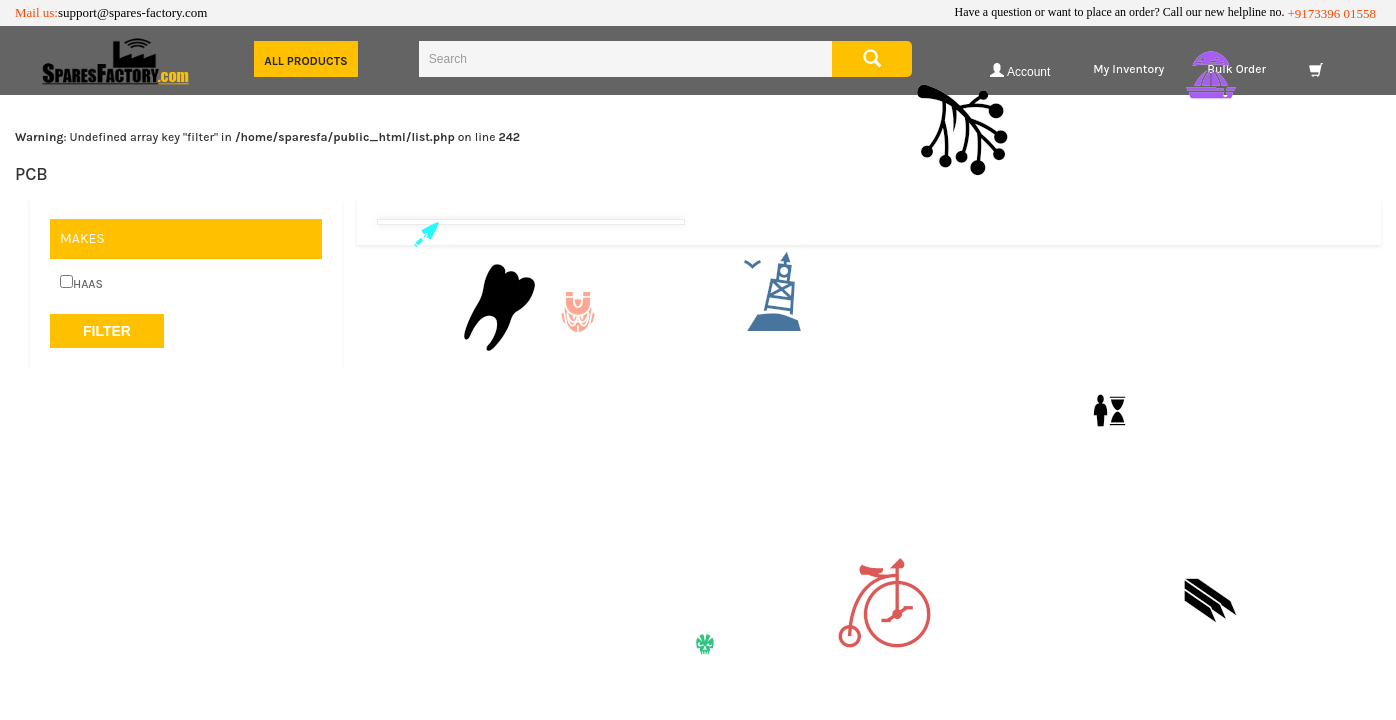 This screenshot has height=720, width=1396. Describe the element at coordinates (774, 291) in the screenshot. I see `indicates a maritime or nautical feature` at that location.